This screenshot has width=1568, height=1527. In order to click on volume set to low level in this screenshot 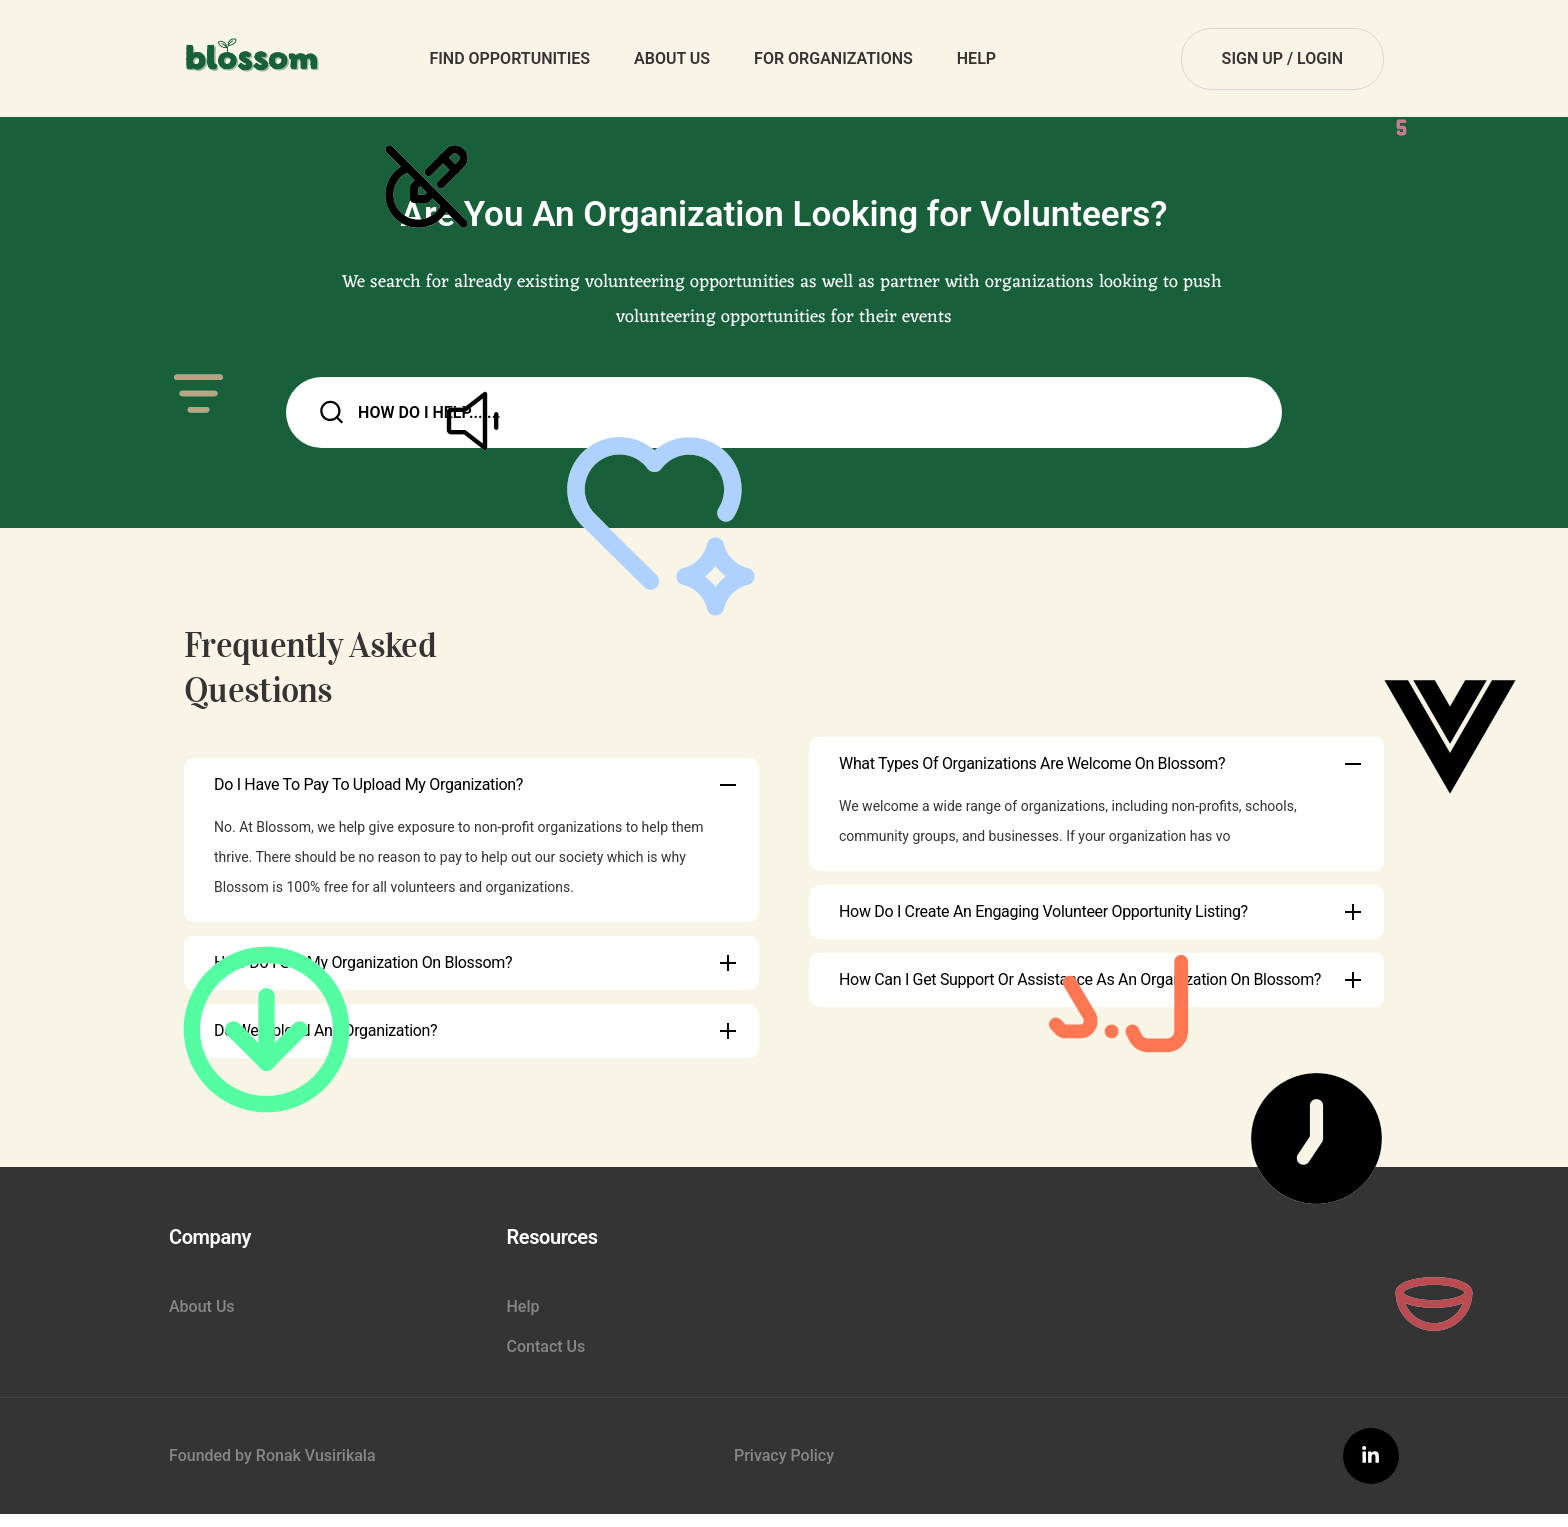, I will do `click(476, 421)`.